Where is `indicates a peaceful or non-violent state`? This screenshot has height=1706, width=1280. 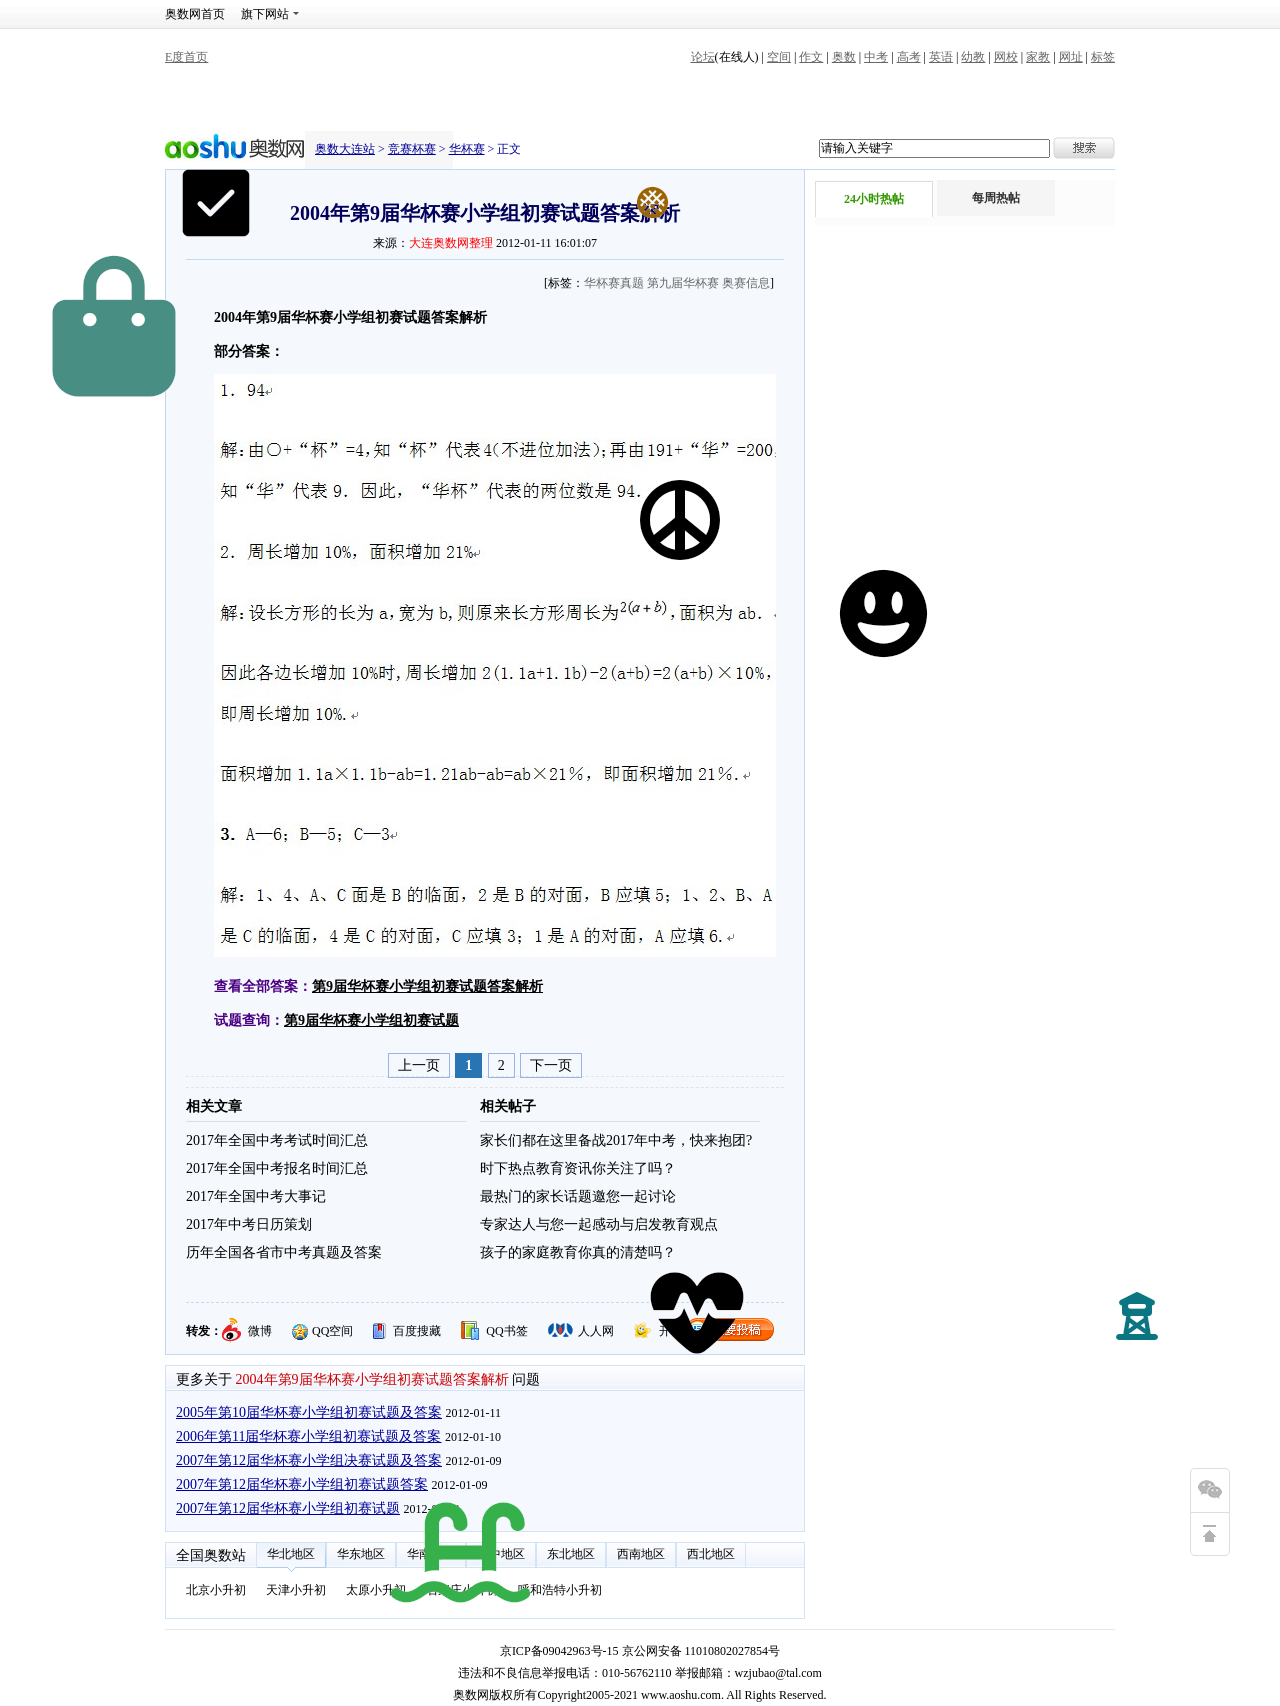 indicates a peaceful or non-violent state is located at coordinates (680, 520).